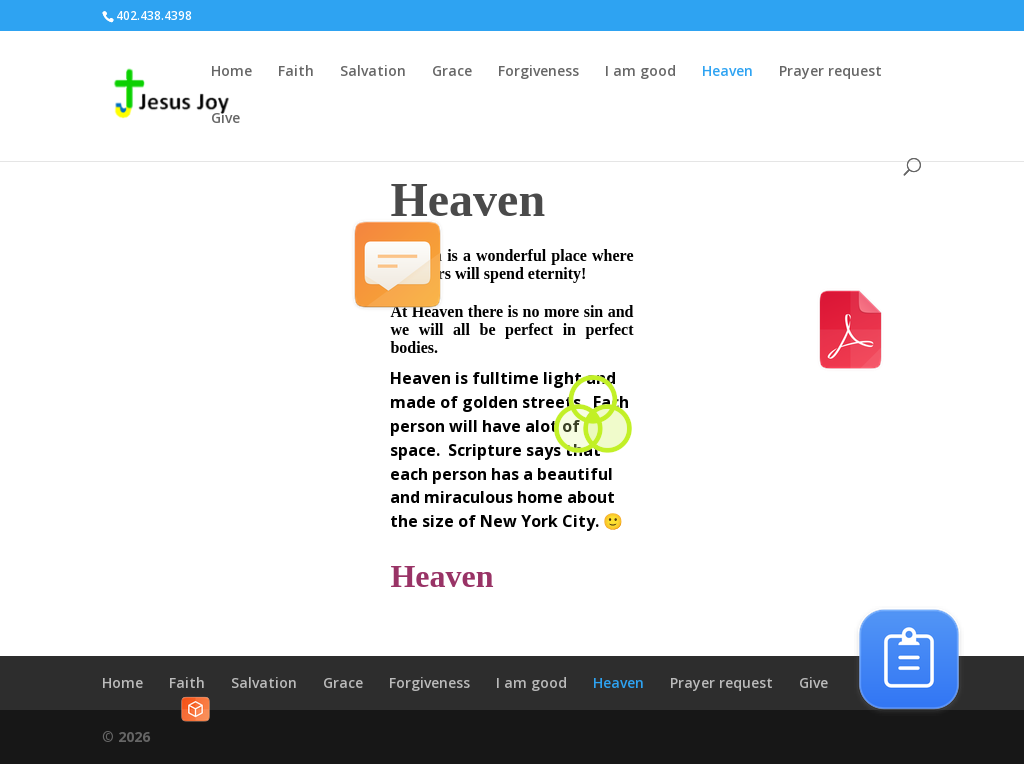 The height and width of the screenshot is (764, 1024). Describe the element at coordinates (397, 264) in the screenshot. I see `open the messaging app` at that location.